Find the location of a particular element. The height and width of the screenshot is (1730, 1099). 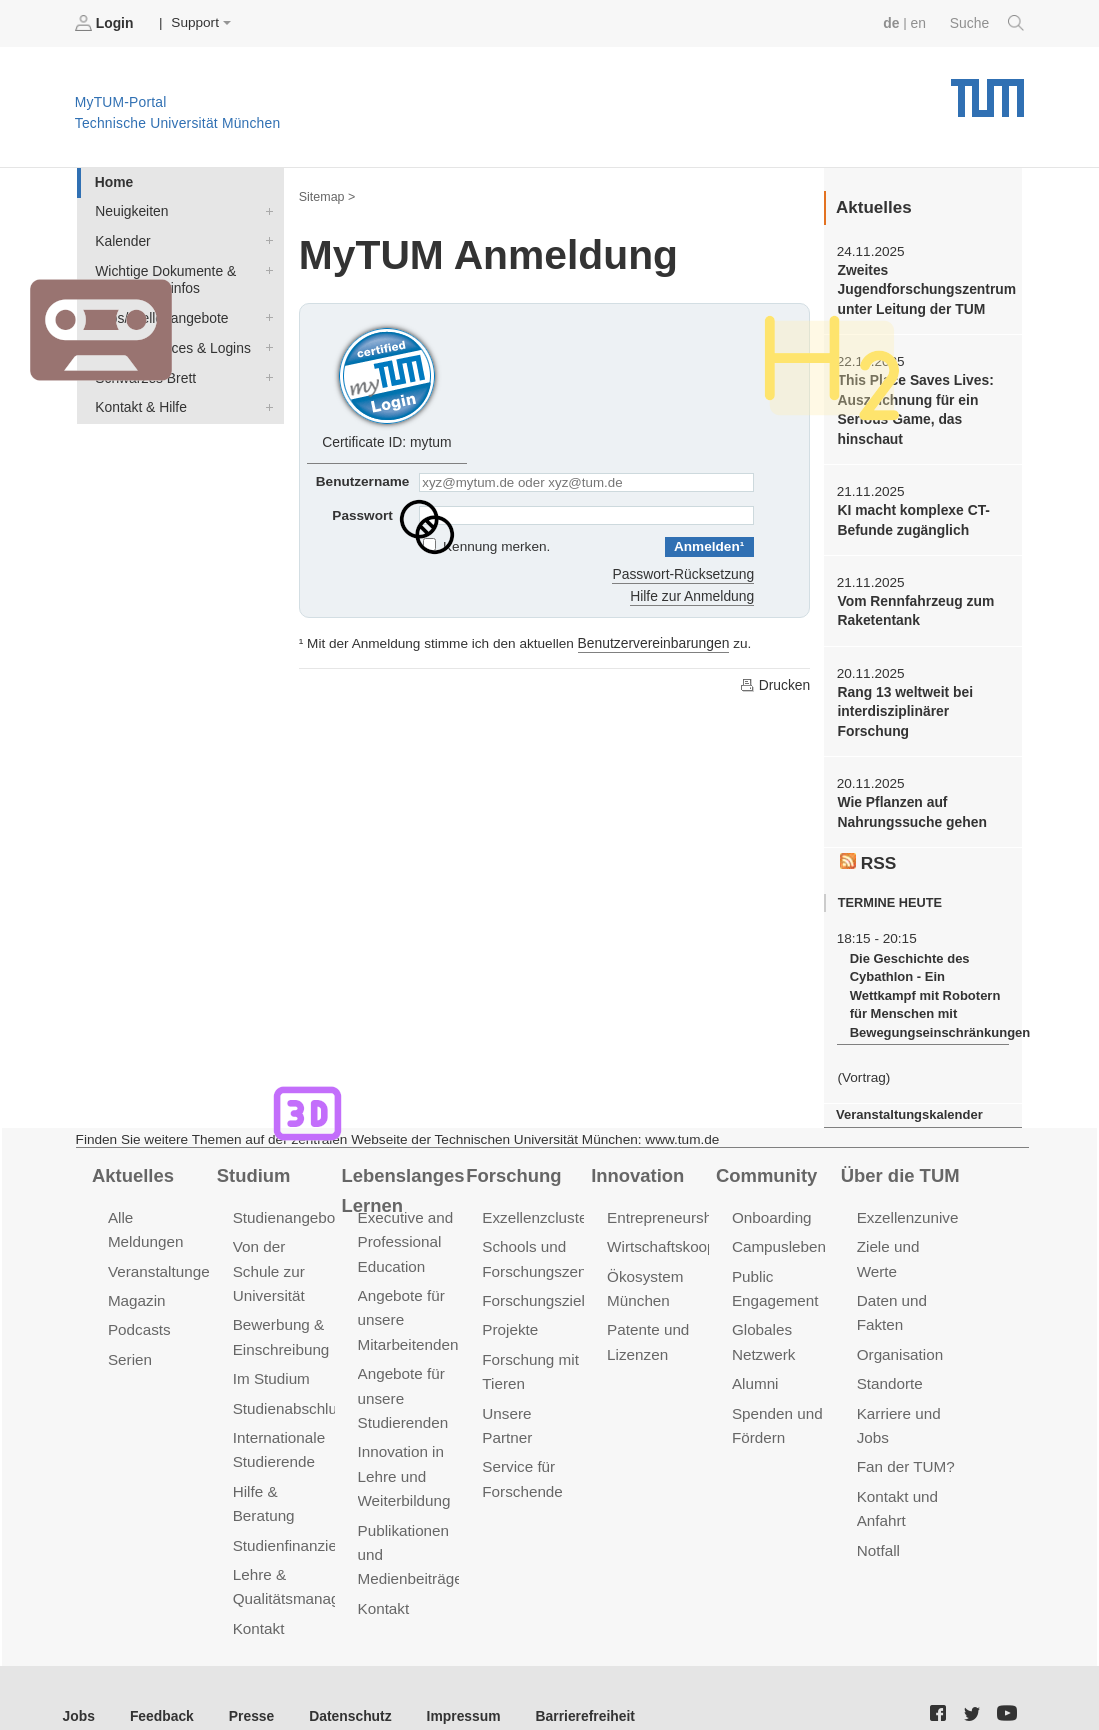

enable 3D viewing mode is located at coordinates (307, 1113).